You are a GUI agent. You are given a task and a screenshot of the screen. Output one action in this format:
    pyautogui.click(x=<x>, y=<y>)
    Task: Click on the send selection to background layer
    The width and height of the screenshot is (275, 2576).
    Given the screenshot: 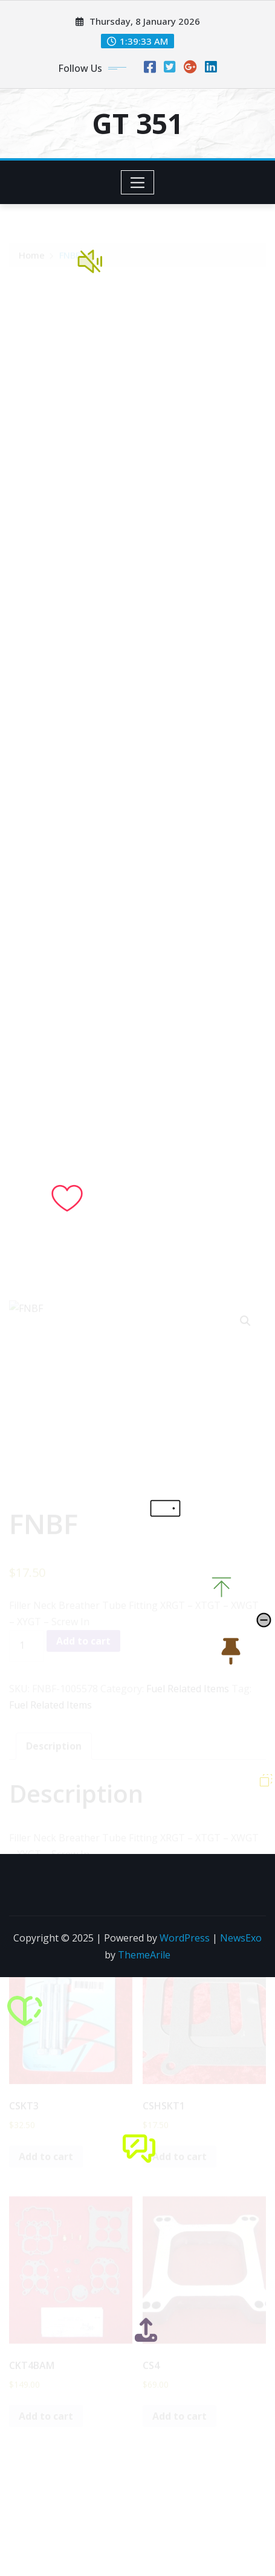 What is the action you would take?
    pyautogui.click(x=266, y=1780)
    